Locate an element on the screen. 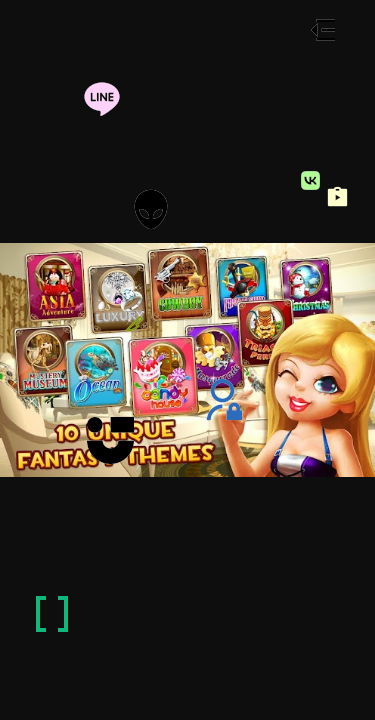  access admin or administrator settings is located at coordinates (222, 400).